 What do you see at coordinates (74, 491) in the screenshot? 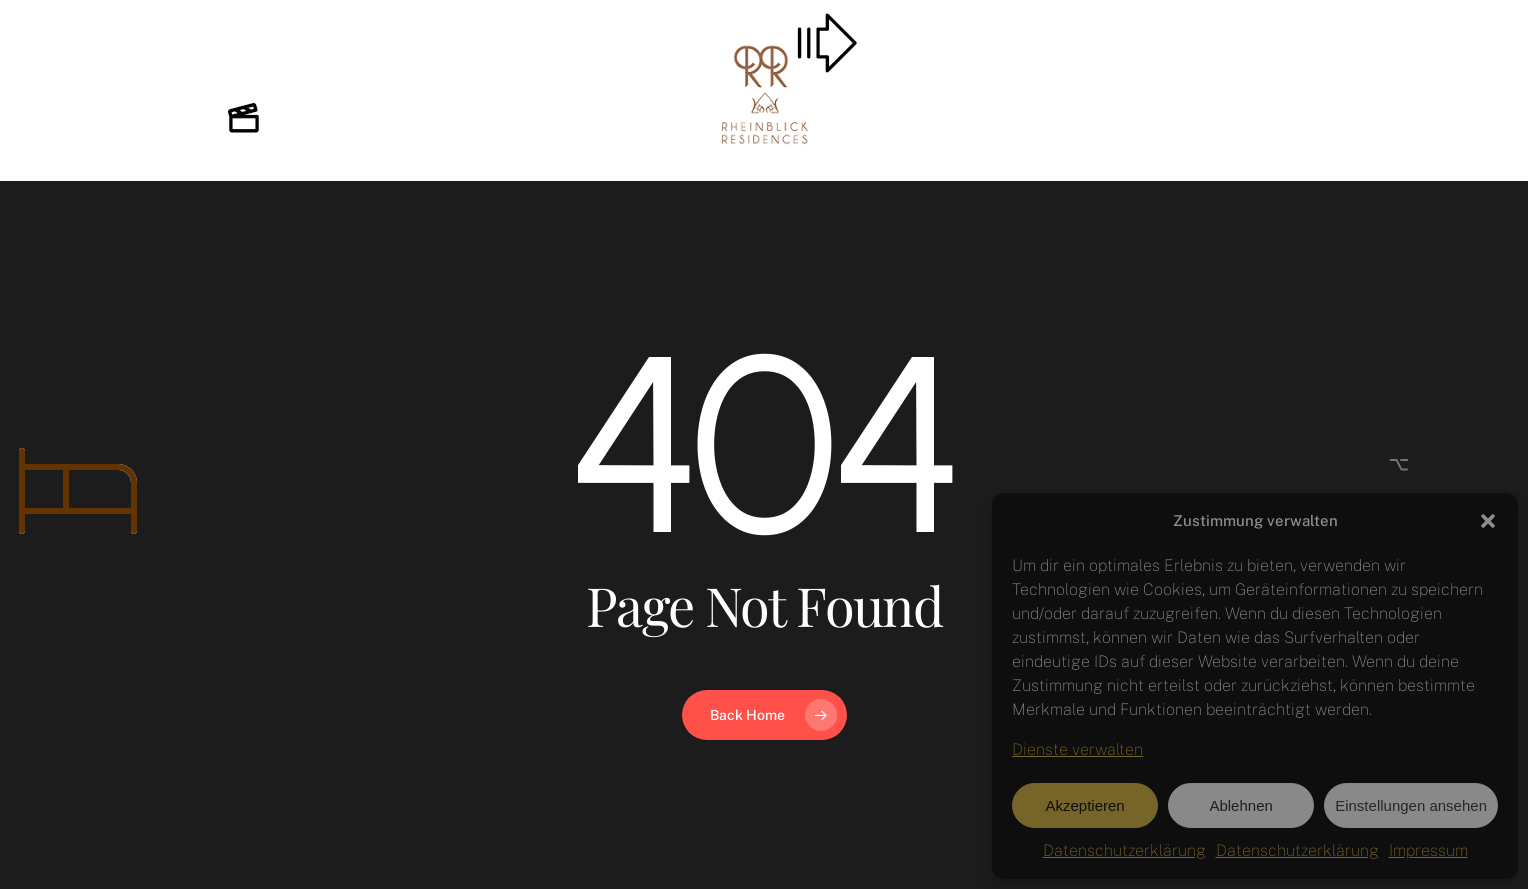
I see `view accommodation or hotel options` at bounding box center [74, 491].